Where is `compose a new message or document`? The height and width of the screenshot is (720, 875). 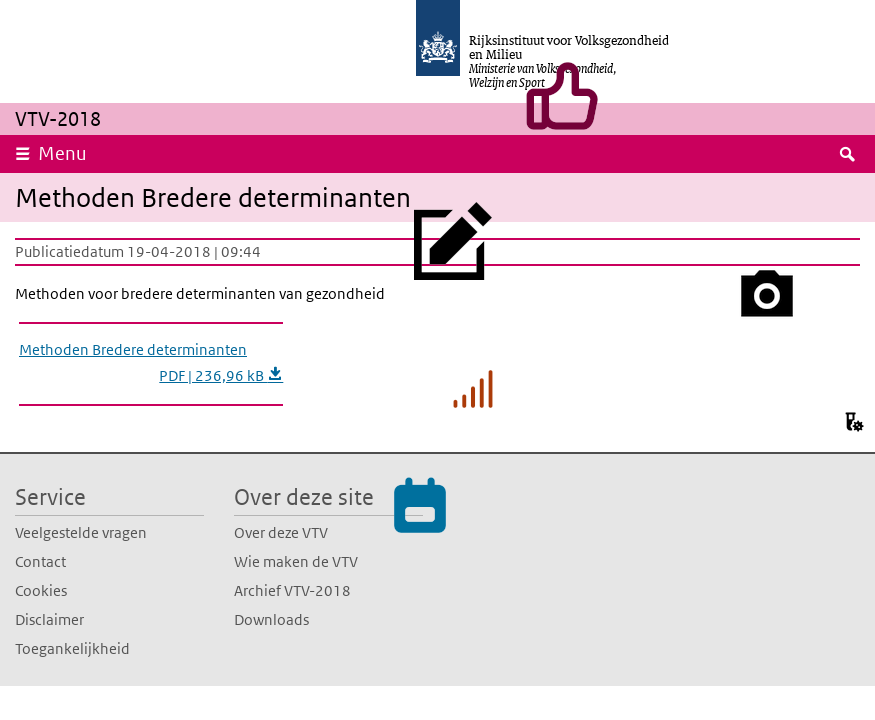 compose a new message or document is located at coordinates (453, 241).